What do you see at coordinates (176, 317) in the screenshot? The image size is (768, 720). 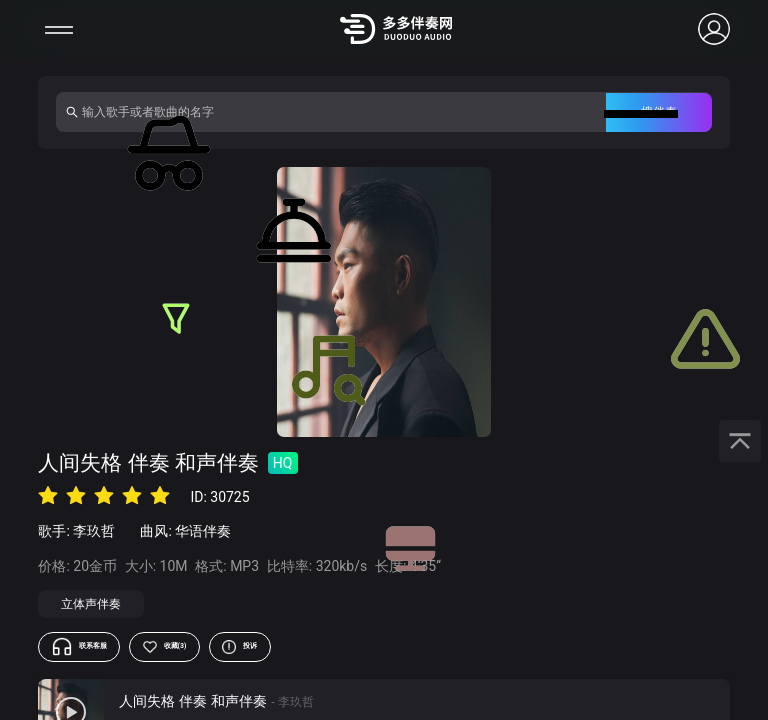 I see `filter or sort content` at bounding box center [176, 317].